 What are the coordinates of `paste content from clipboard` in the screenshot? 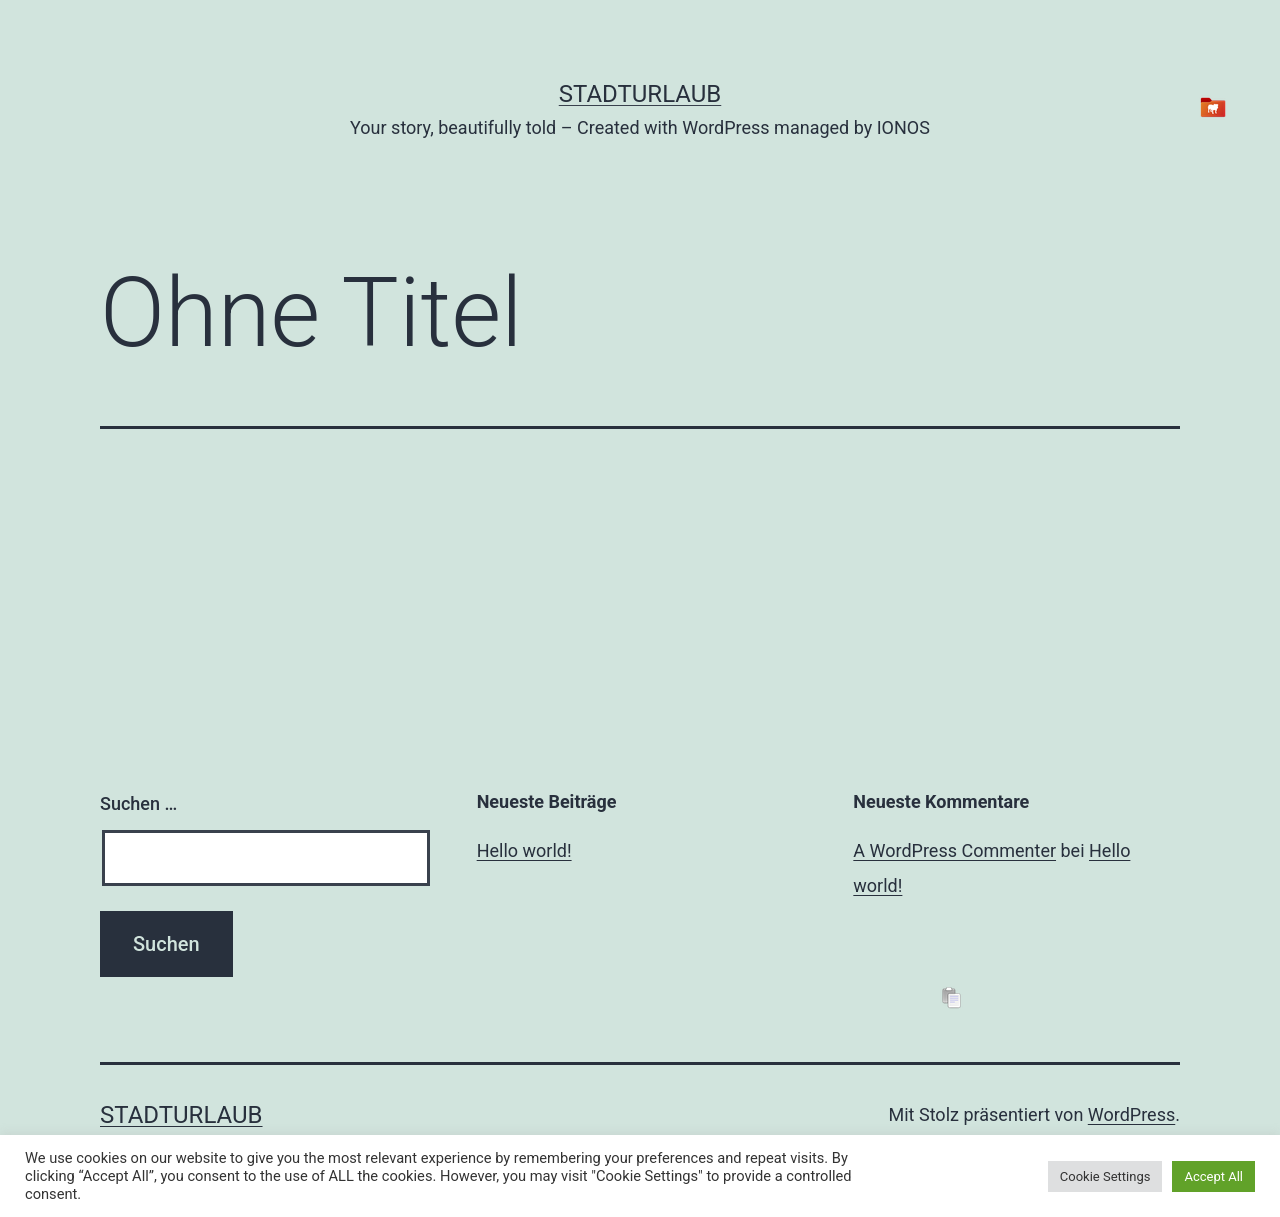 It's located at (951, 997).